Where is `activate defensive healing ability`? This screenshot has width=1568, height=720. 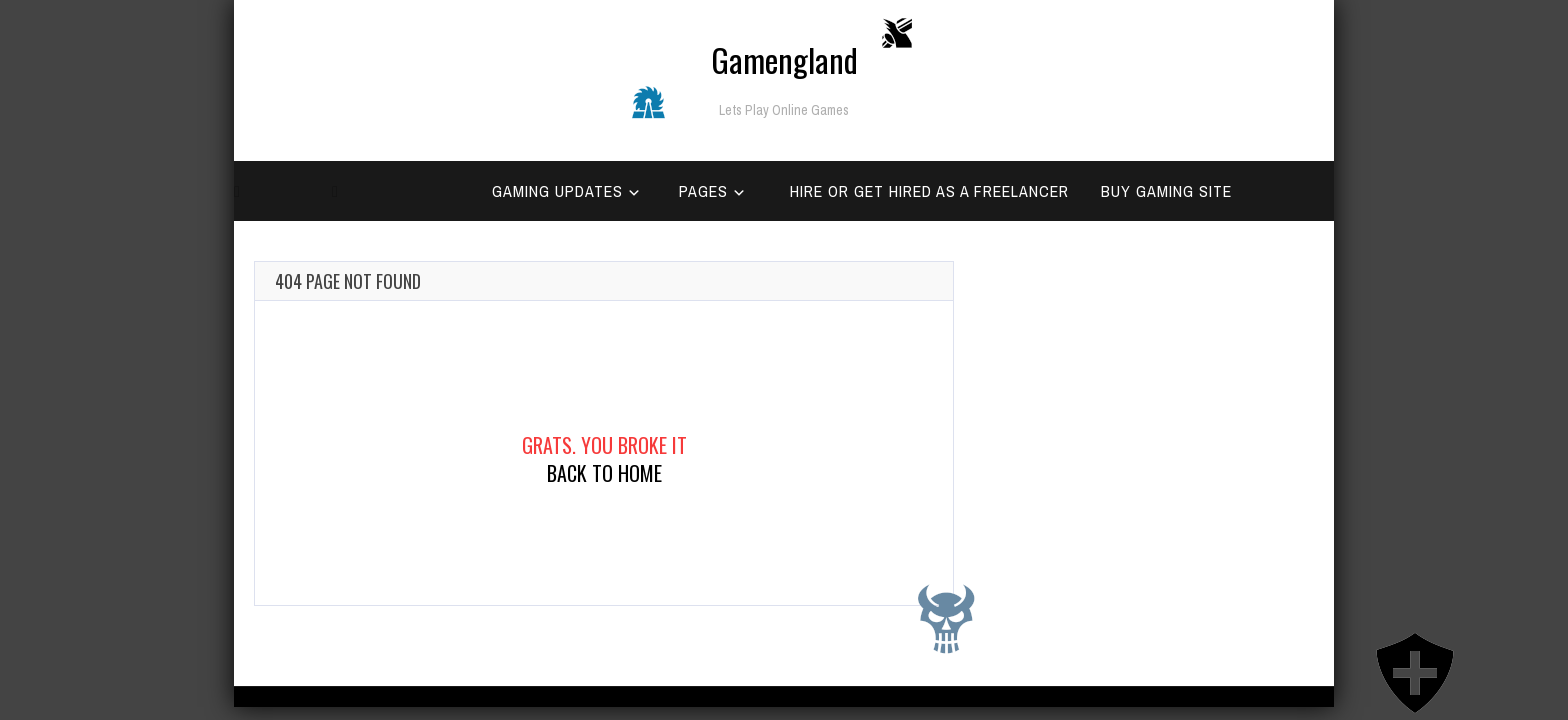
activate defensive healing ability is located at coordinates (1415, 673).